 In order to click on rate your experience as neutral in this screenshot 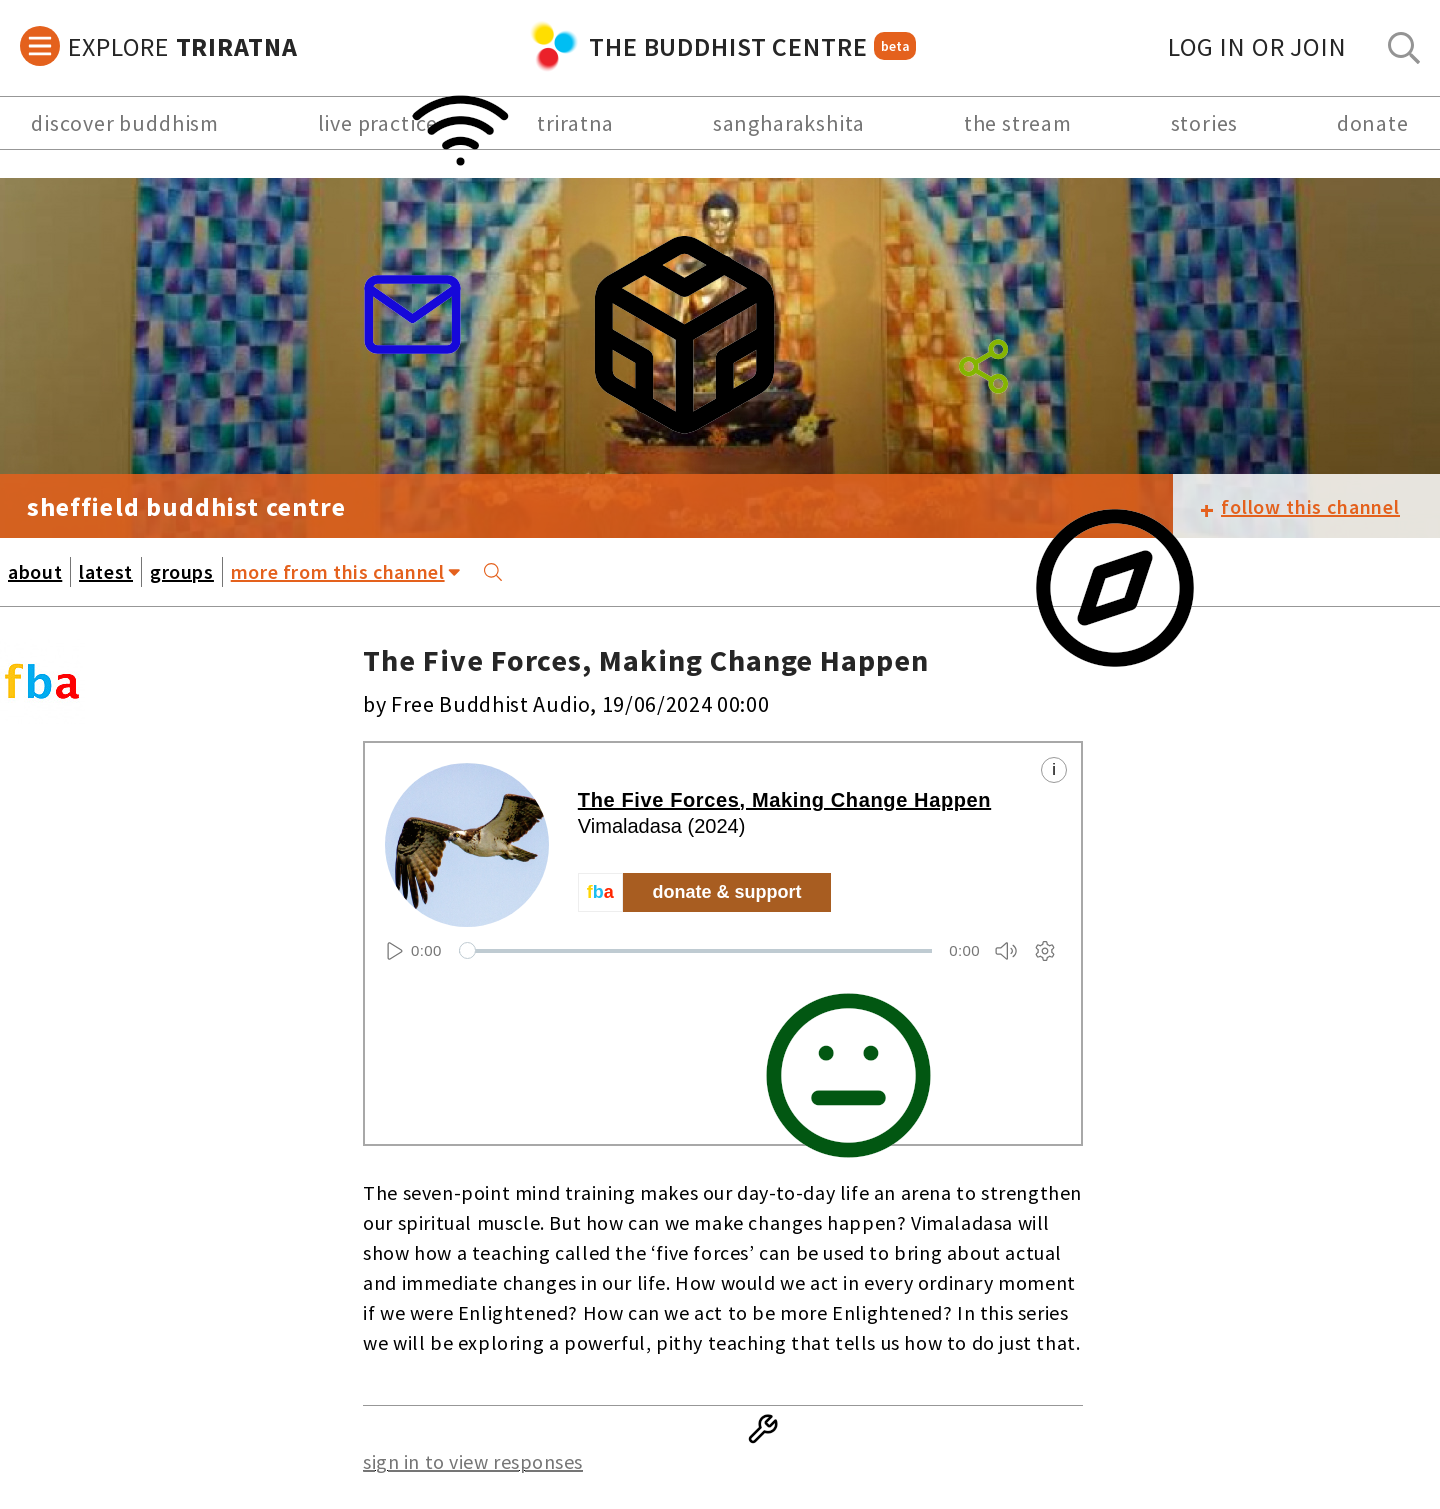, I will do `click(848, 1075)`.